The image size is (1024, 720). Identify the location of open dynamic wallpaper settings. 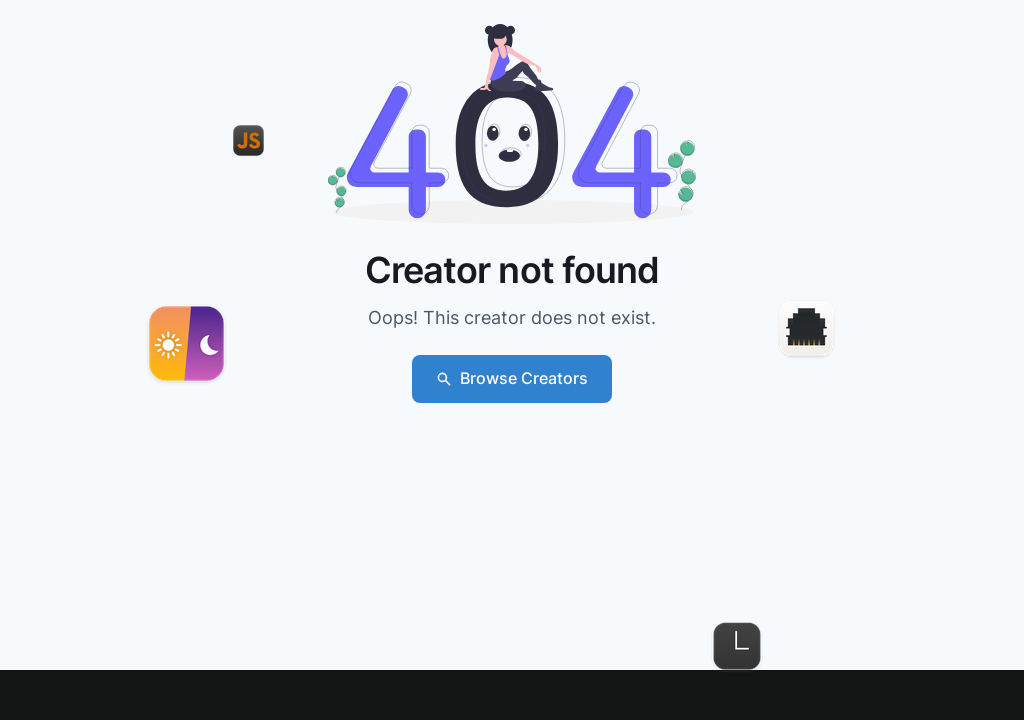
(186, 343).